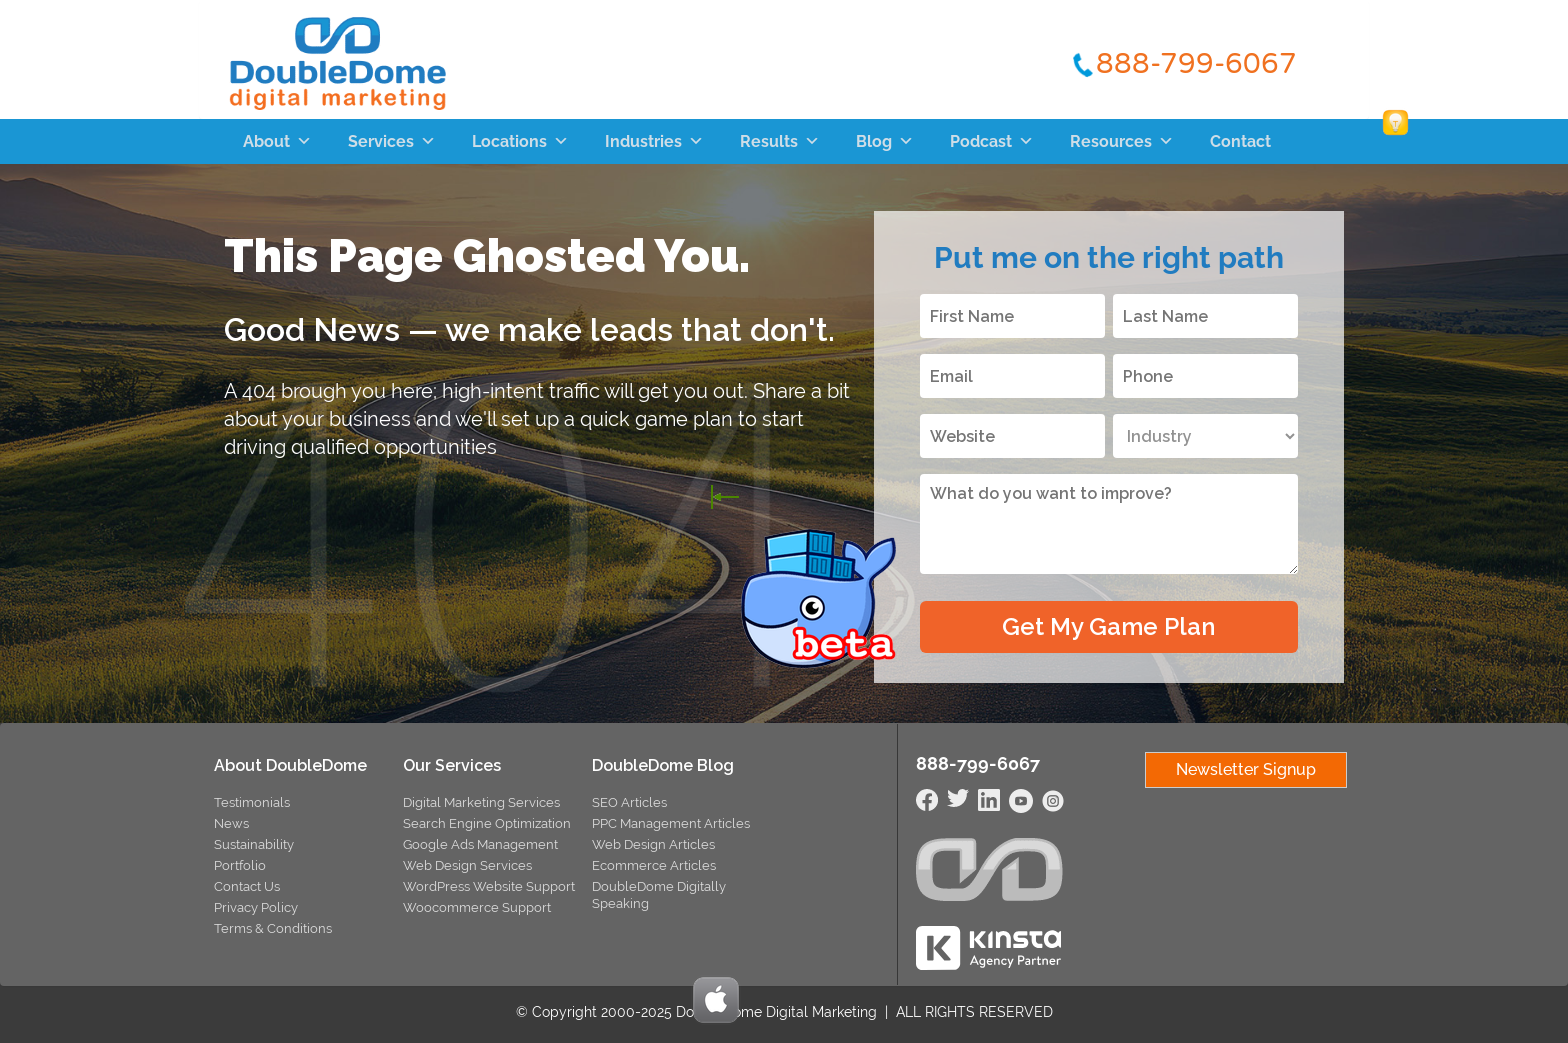 The image size is (1568, 1043). What do you see at coordinates (725, 497) in the screenshot?
I see `go to the first item in a list or sequence` at bounding box center [725, 497].